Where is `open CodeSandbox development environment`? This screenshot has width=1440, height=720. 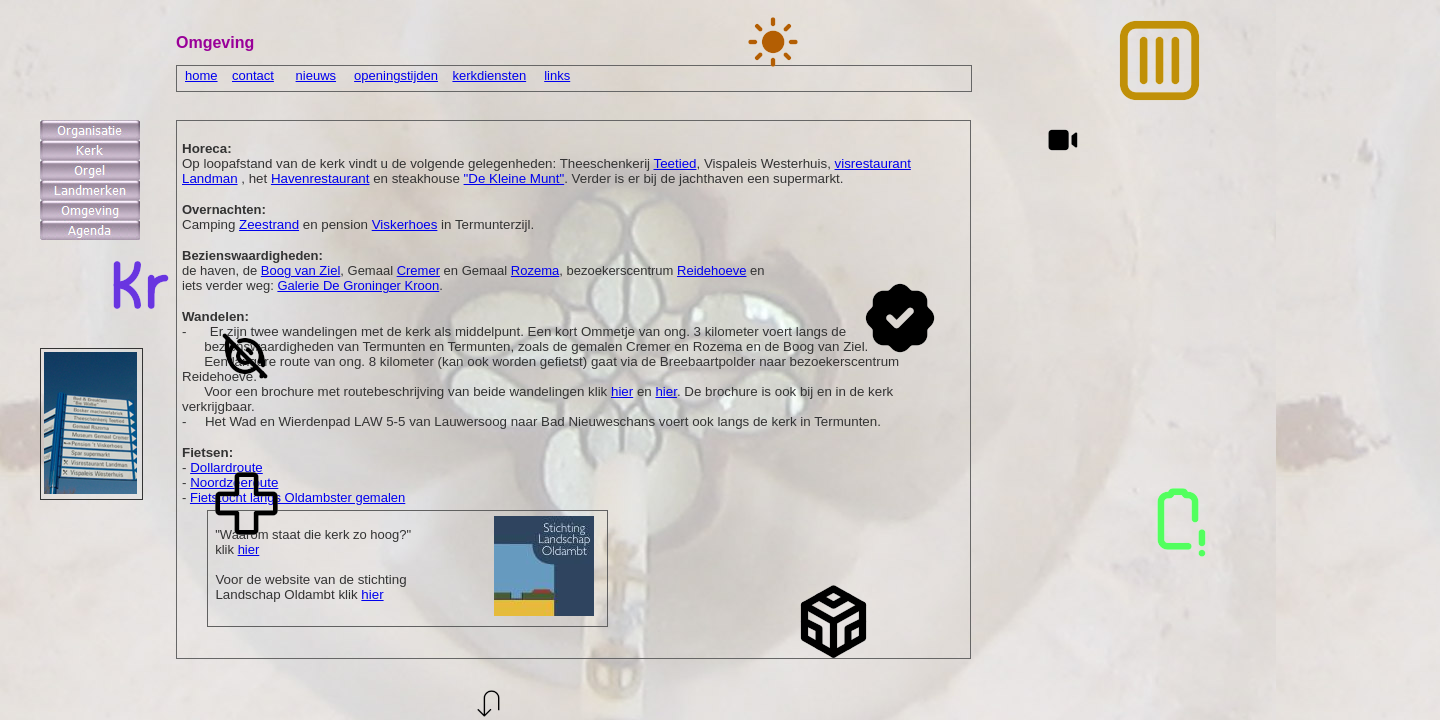
open CodeSandbox development environment is located at coordinates (833, 621).